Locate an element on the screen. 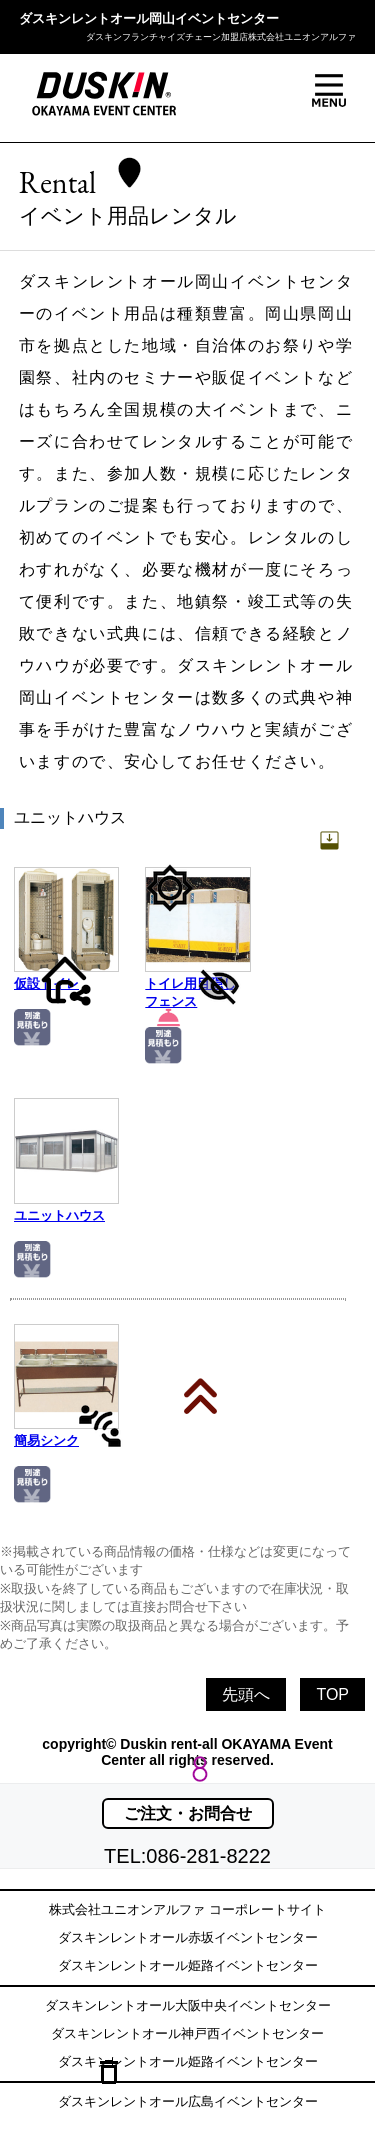 The height and width of the screenshot is (2141, 375). connect with others remotely or contactlessly is located at coordinates (100, 1426).